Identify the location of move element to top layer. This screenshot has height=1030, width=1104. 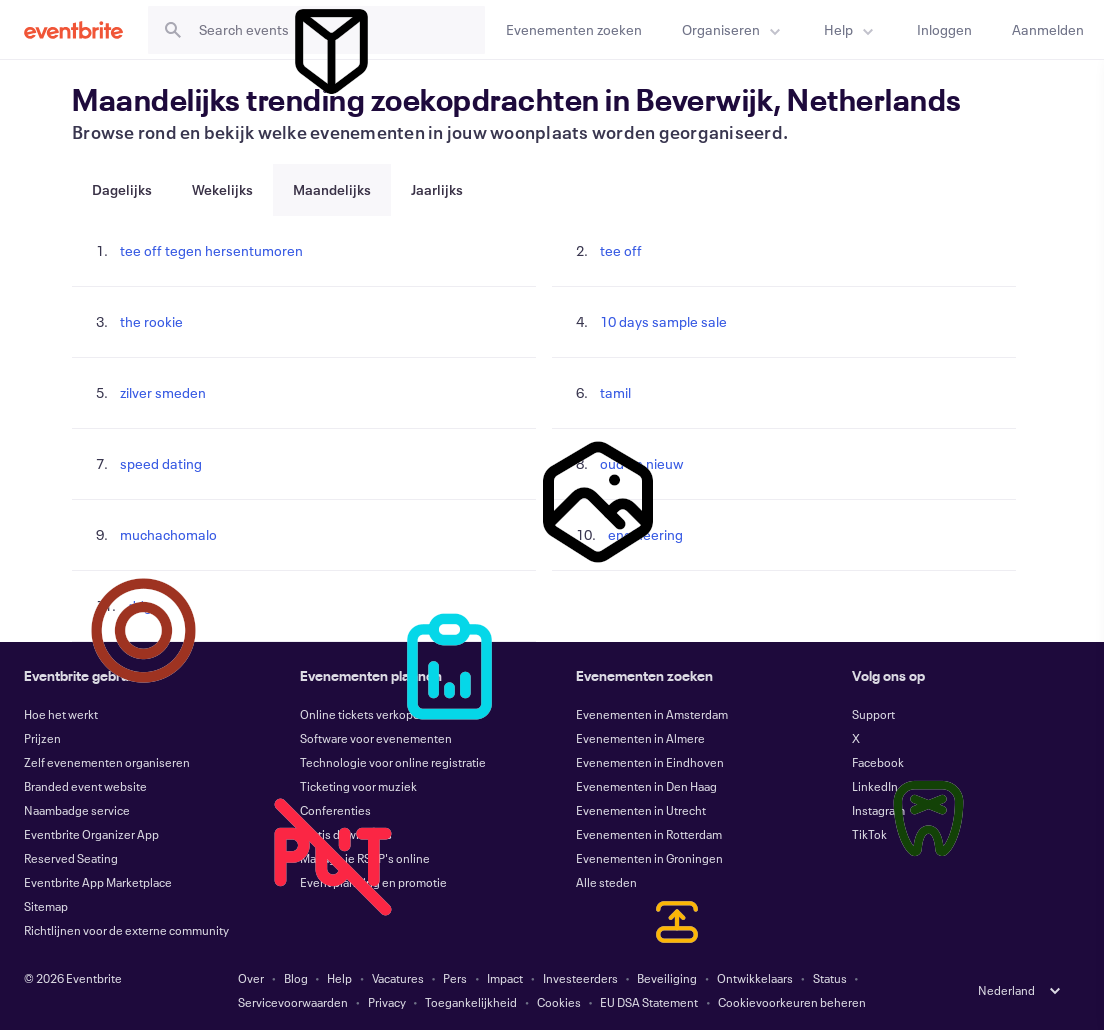
(677, 922).